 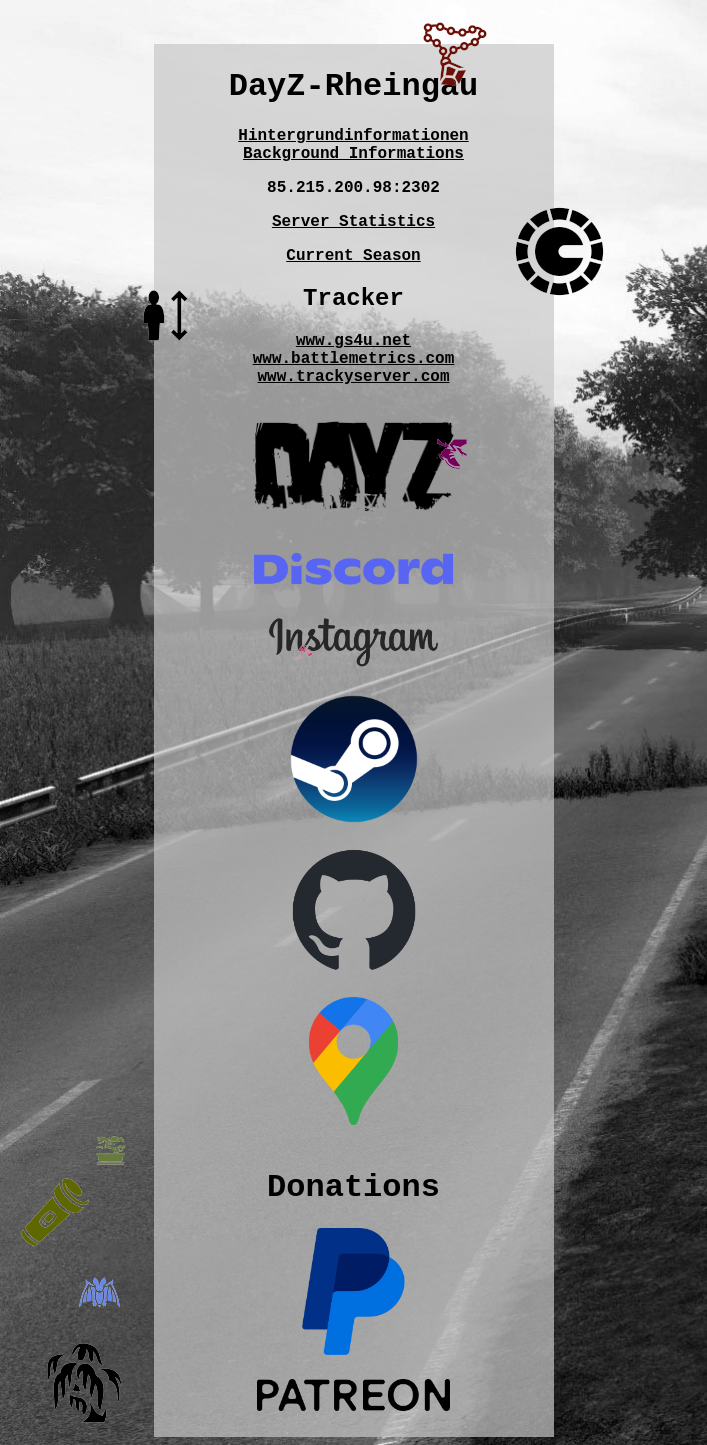 What do you see at coordinates (165, 315) in the screenshot?
I see `set or adjust character height` at bounding box center [165, 315].